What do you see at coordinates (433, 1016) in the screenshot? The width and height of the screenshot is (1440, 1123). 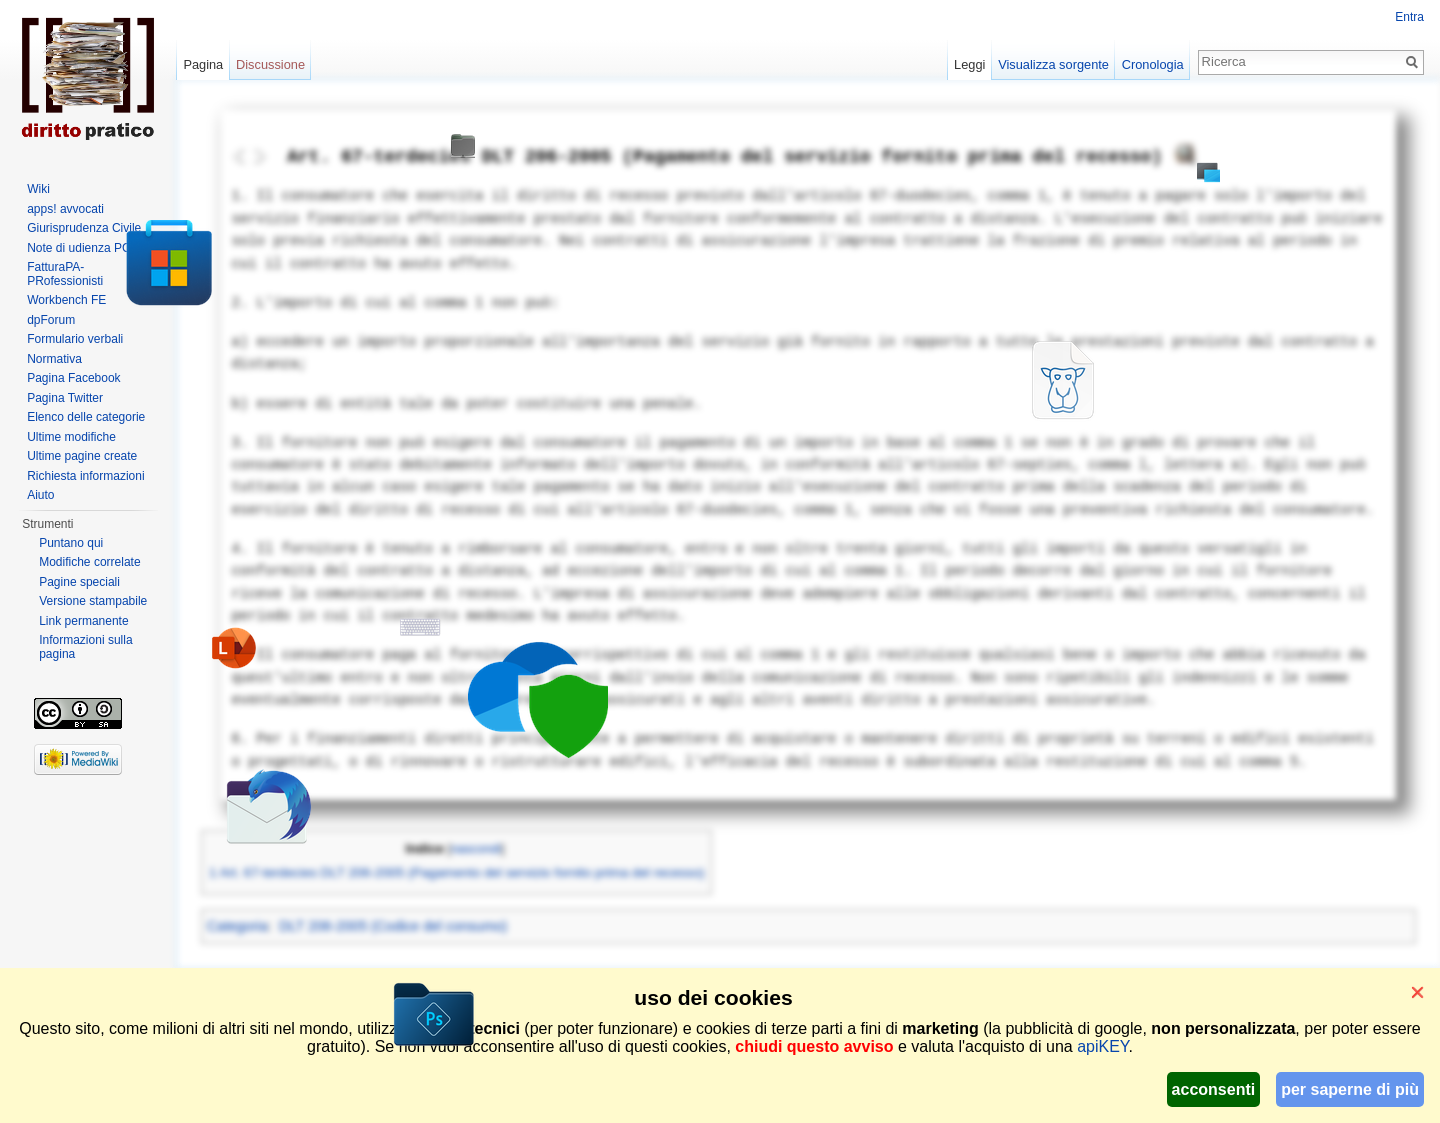 I see `open folder containing Adobe Photoshop Express files` at bounding box center [433, 1016].